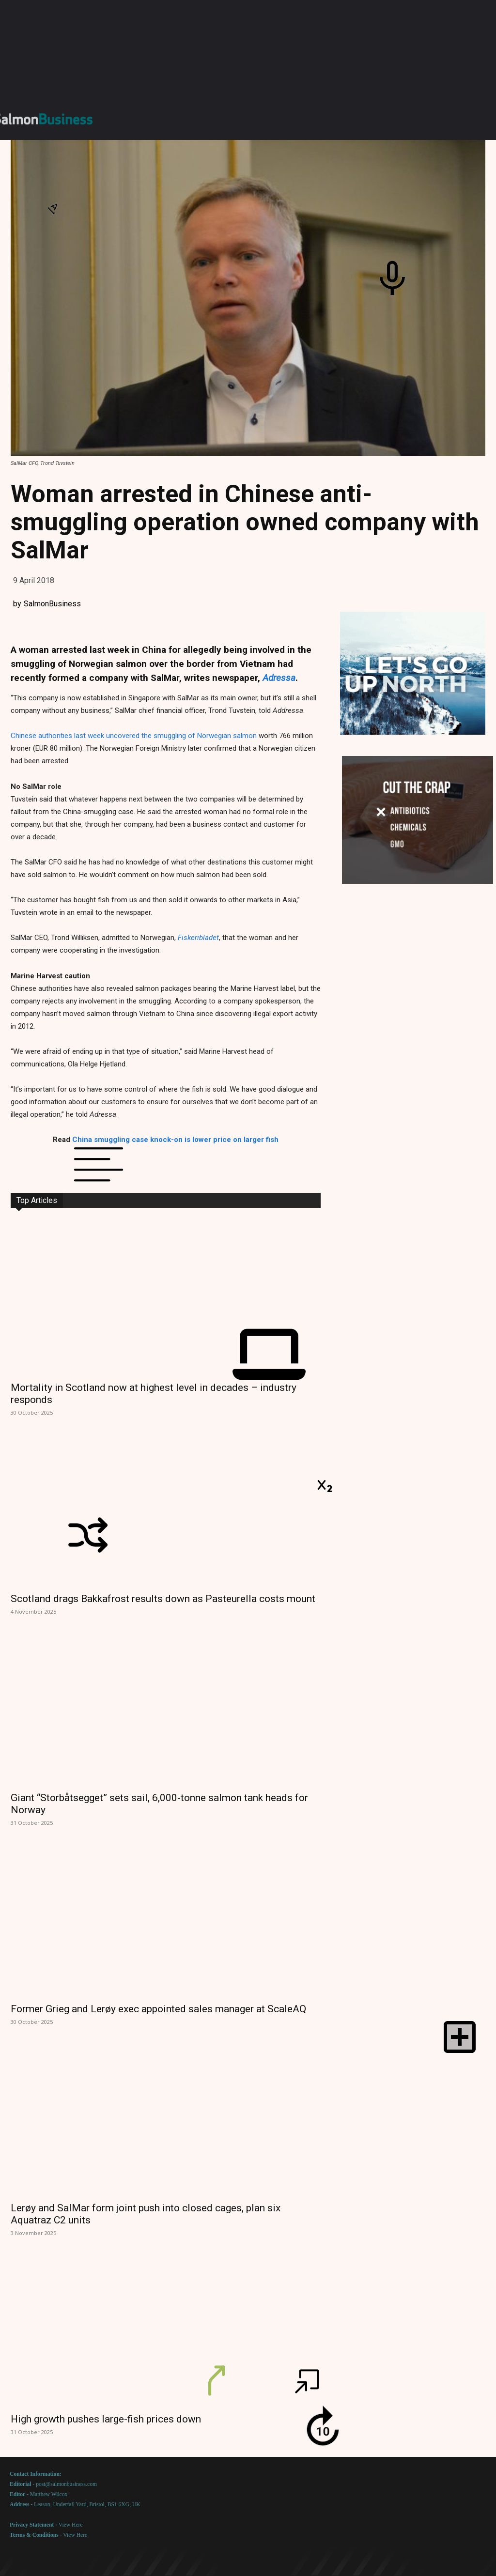 The height and width of the screenshot is (2576, 496). What do you see at coordinates (88, 1535) in the screenshot?
I see `shuffle or randomize playback order` at bounding box center [88, 1535].